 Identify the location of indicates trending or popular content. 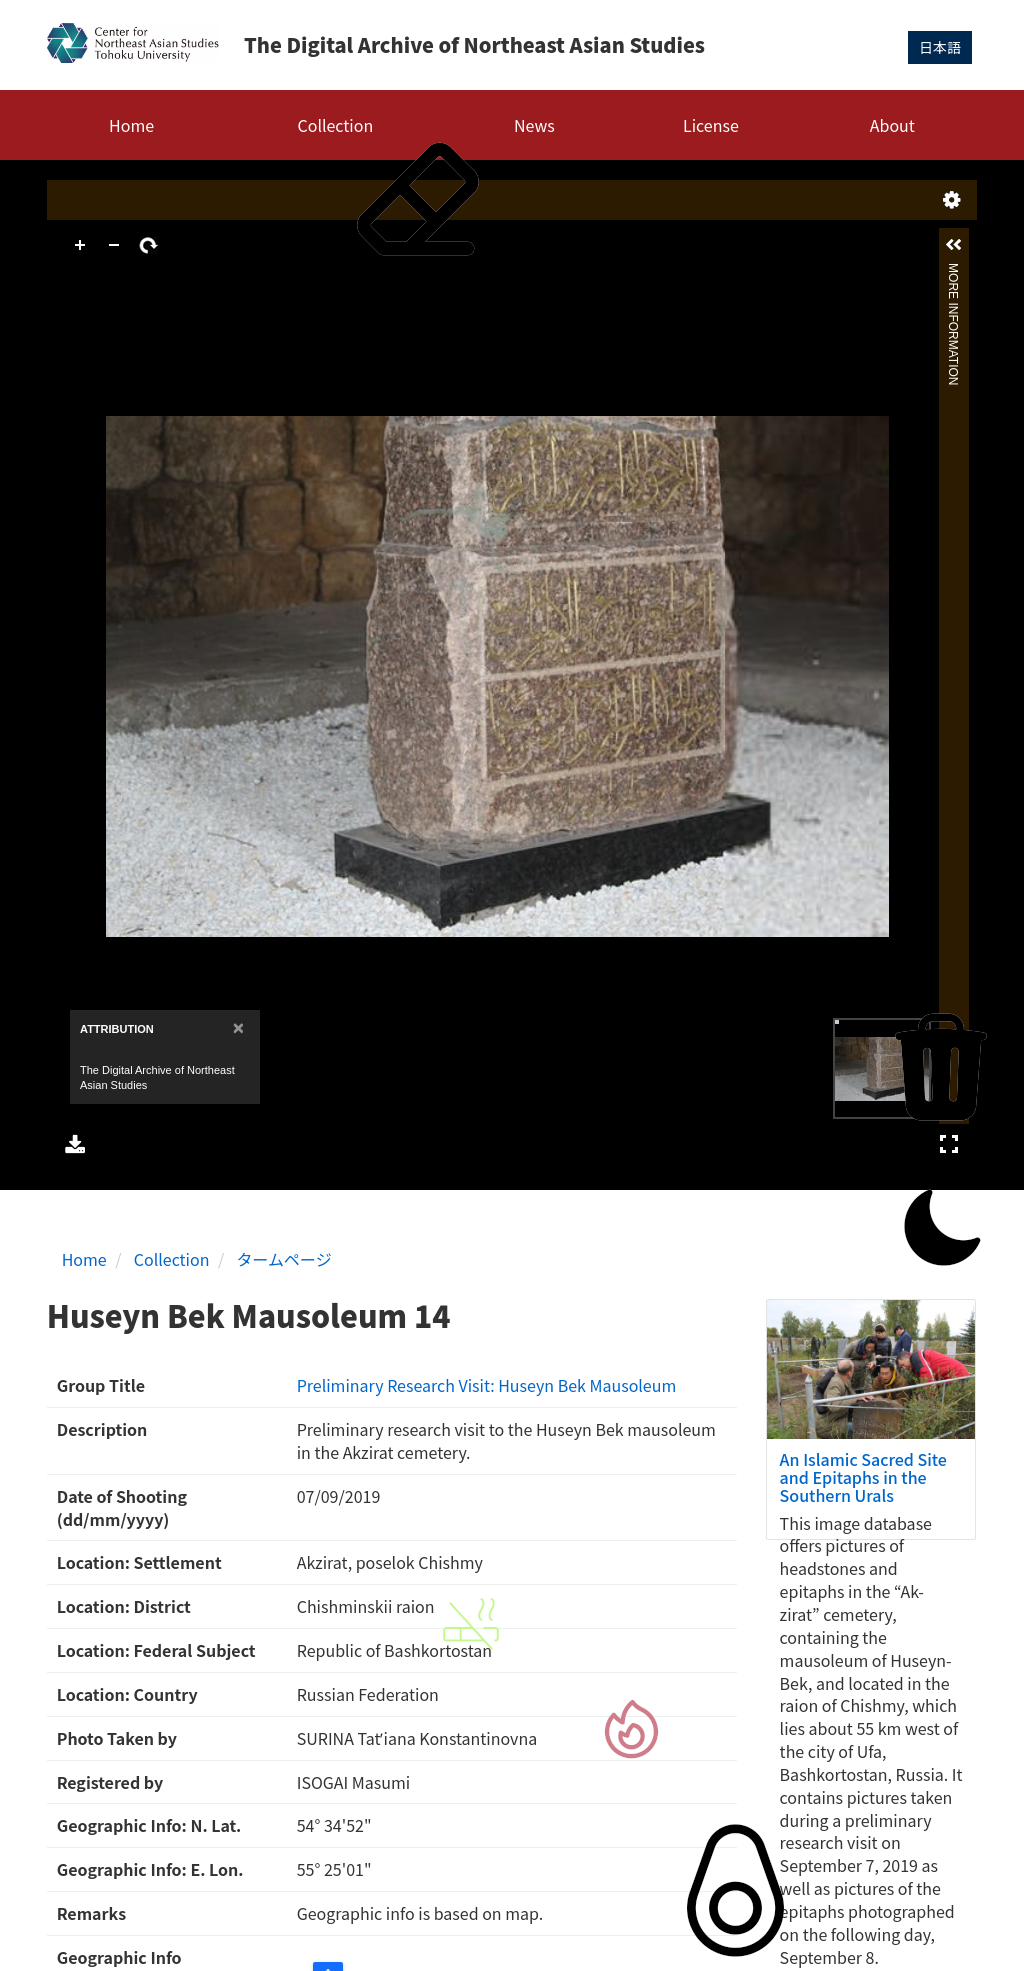
(631, 1729).